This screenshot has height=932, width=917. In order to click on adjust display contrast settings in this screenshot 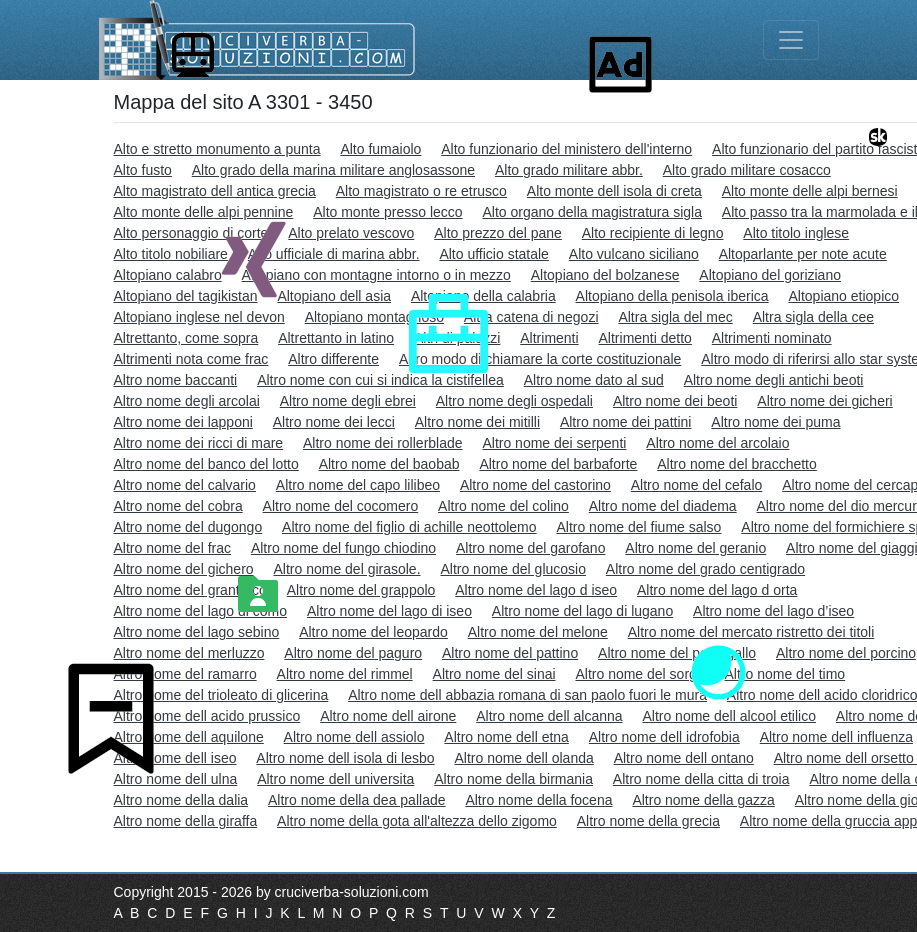, I will do `click(718, 672)`.